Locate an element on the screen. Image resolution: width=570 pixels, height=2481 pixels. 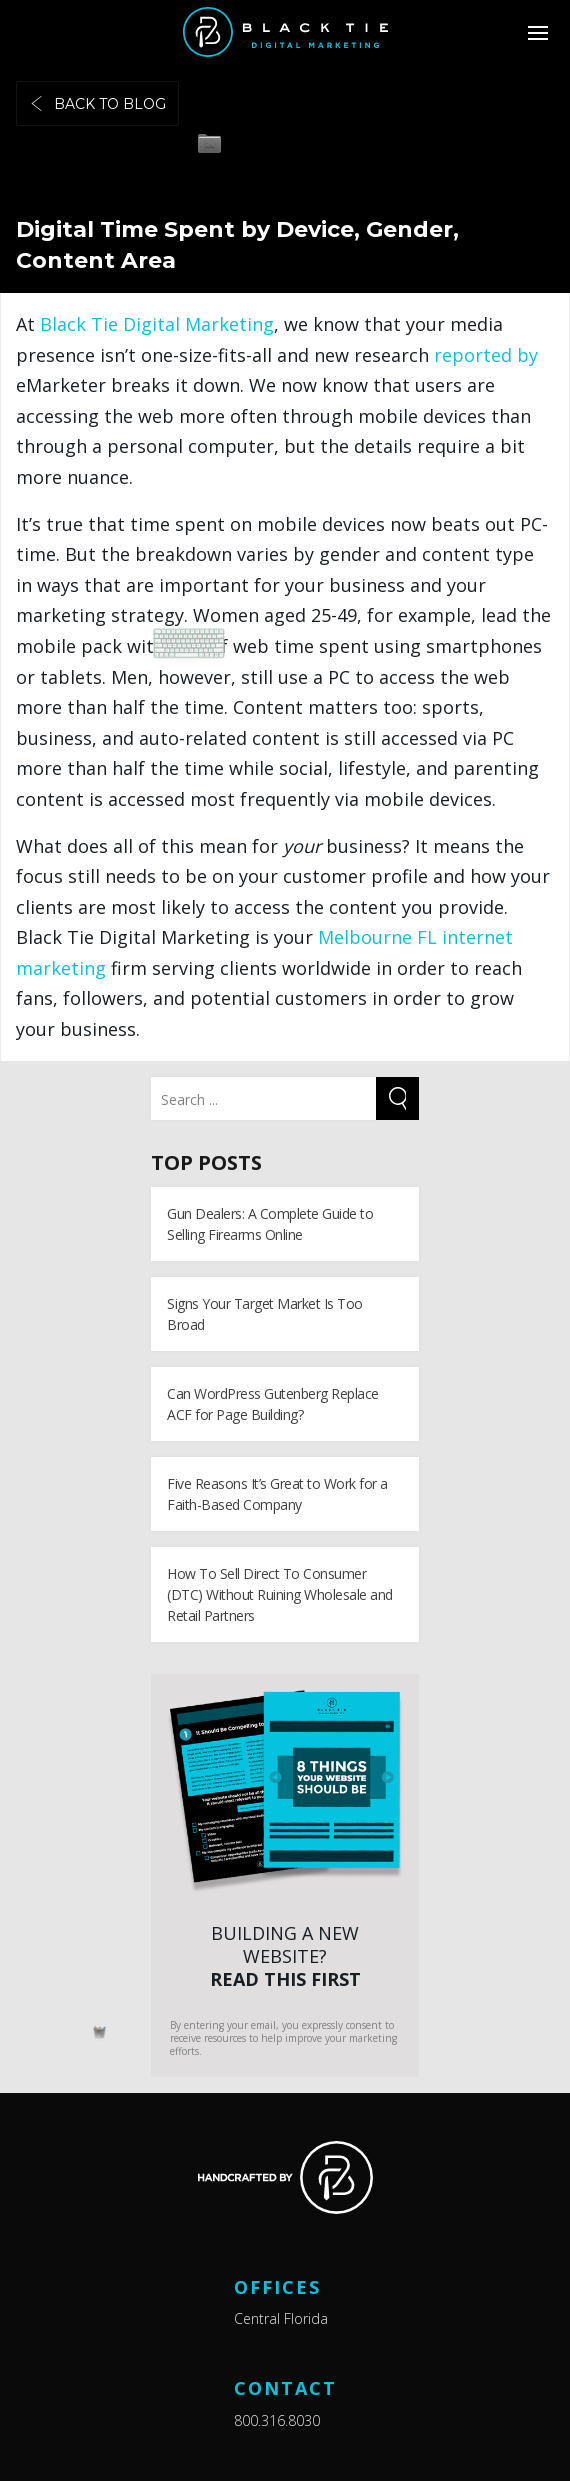
bluetooth keyboard connected successfully is located at coordinates (189, 643).